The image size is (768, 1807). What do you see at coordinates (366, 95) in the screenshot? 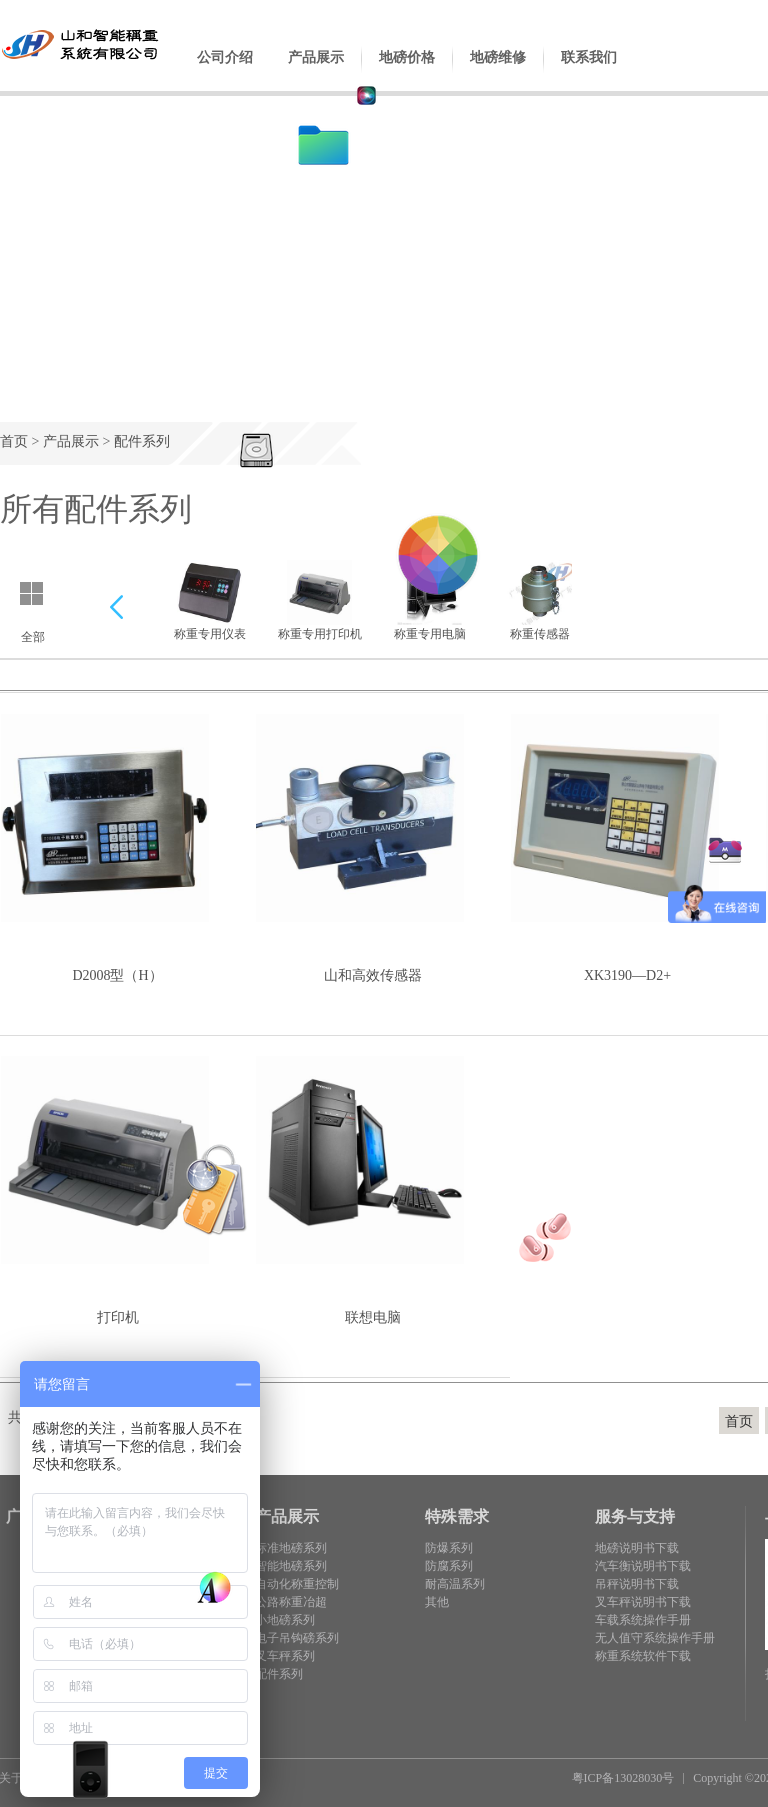
I see `activate siri voice assistant` at bounding box center [366, 95].